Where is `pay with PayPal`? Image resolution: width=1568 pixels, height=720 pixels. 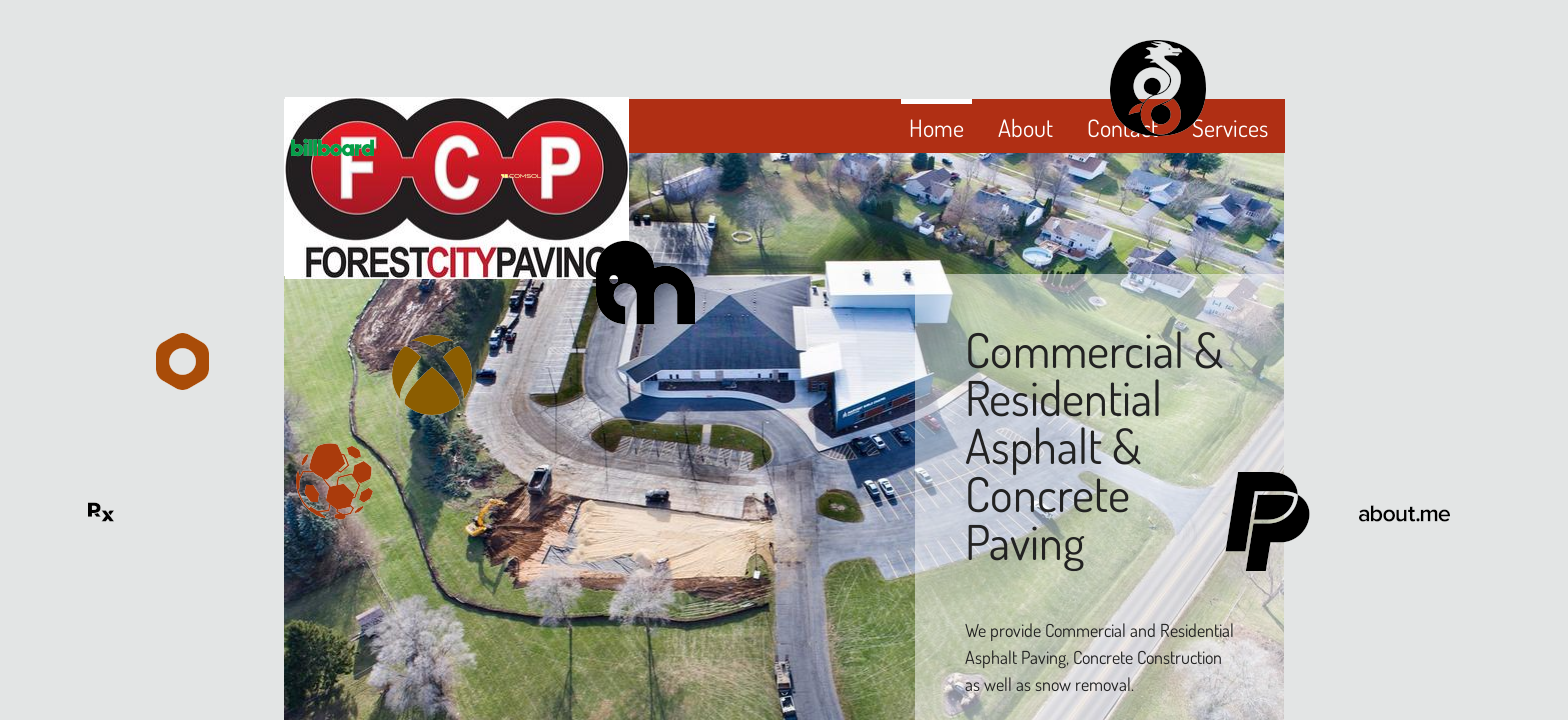
pay with PayPal is located at coordinates (1267, 521).